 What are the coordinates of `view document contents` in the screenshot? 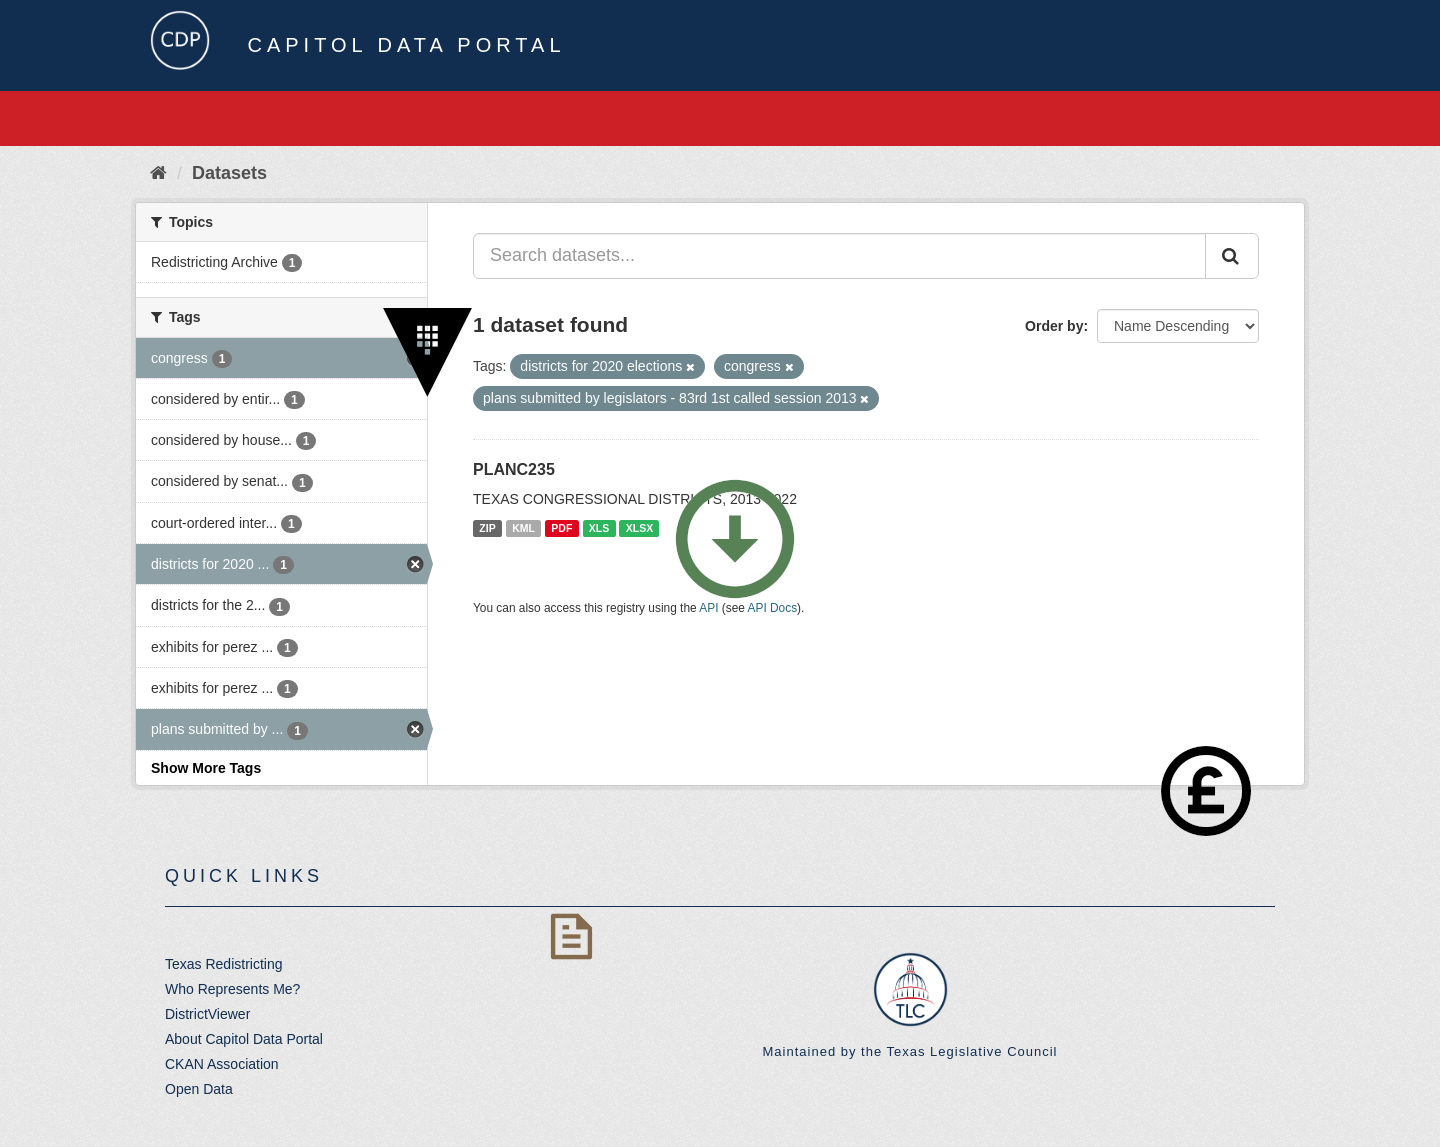 It's located at (571, 936).